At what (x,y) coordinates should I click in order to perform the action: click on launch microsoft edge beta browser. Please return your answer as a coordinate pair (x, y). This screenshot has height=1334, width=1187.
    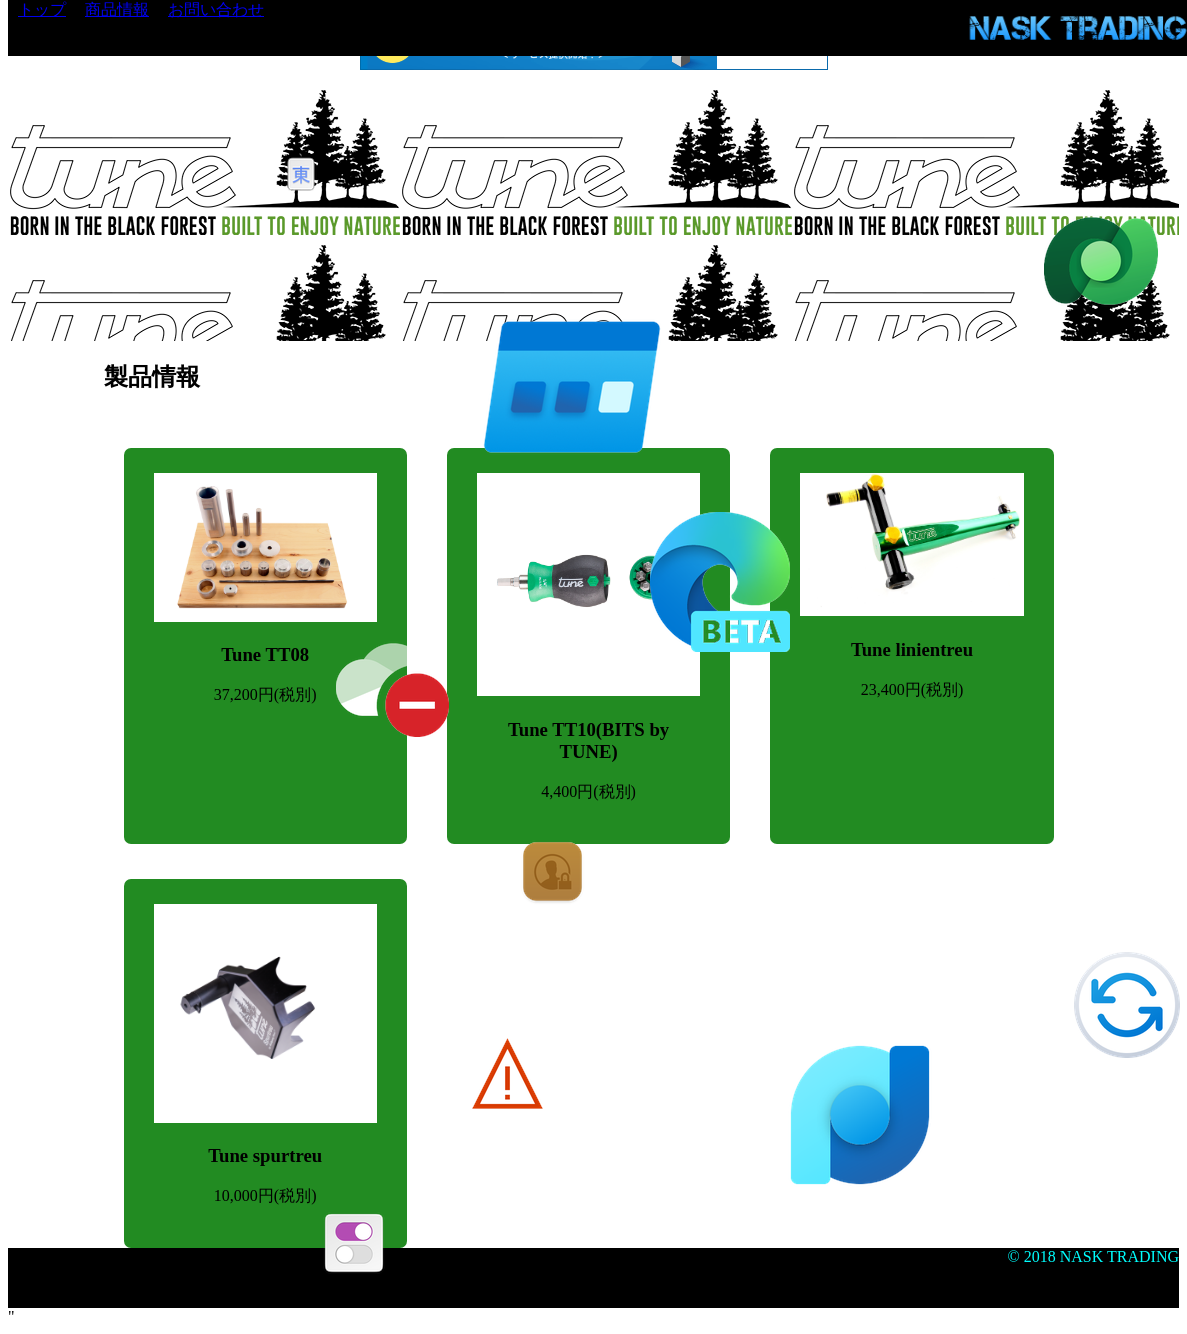
    Looking at the image, I should click on (720, 582).